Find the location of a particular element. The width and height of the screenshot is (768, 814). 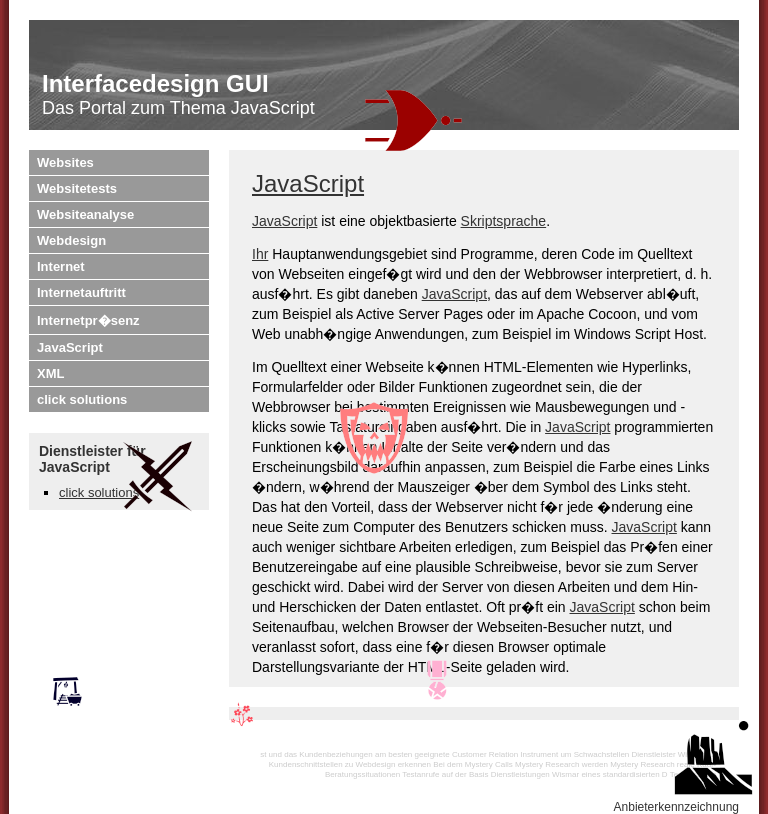

represents a NOR logic gate in circuit design is located at coordinates (413, 120).